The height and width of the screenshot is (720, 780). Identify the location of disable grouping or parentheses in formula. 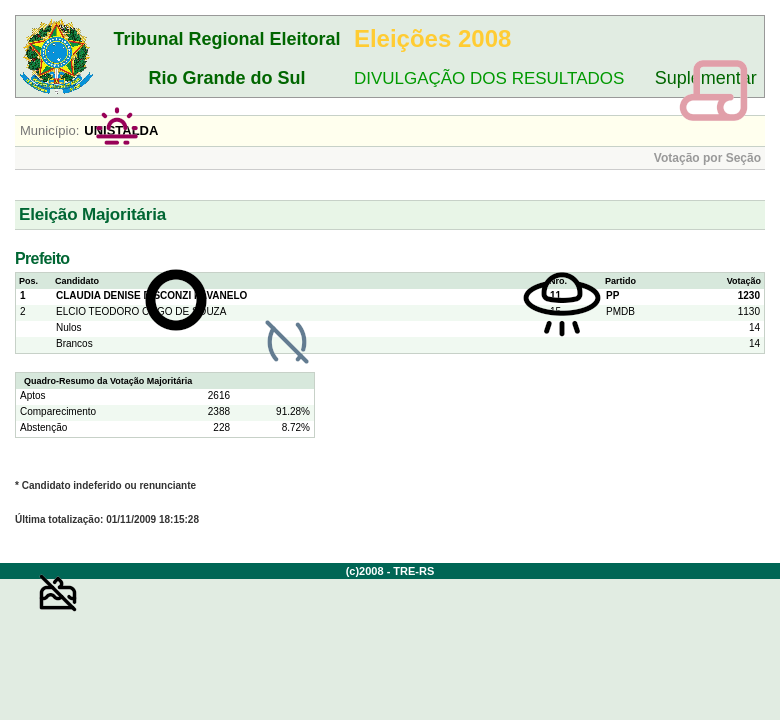
(287, 342).